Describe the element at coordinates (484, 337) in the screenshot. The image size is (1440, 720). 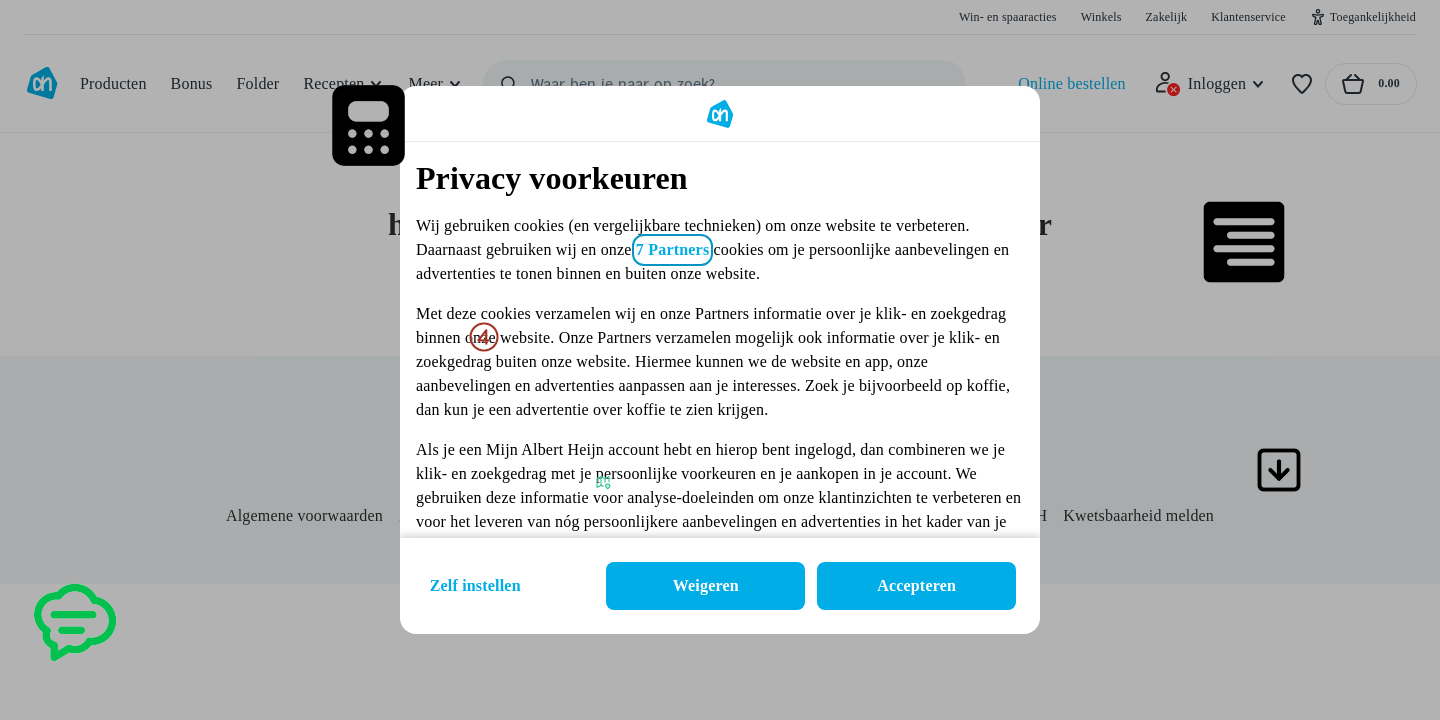
I see `indicates step four in a multi-step process` at that location.